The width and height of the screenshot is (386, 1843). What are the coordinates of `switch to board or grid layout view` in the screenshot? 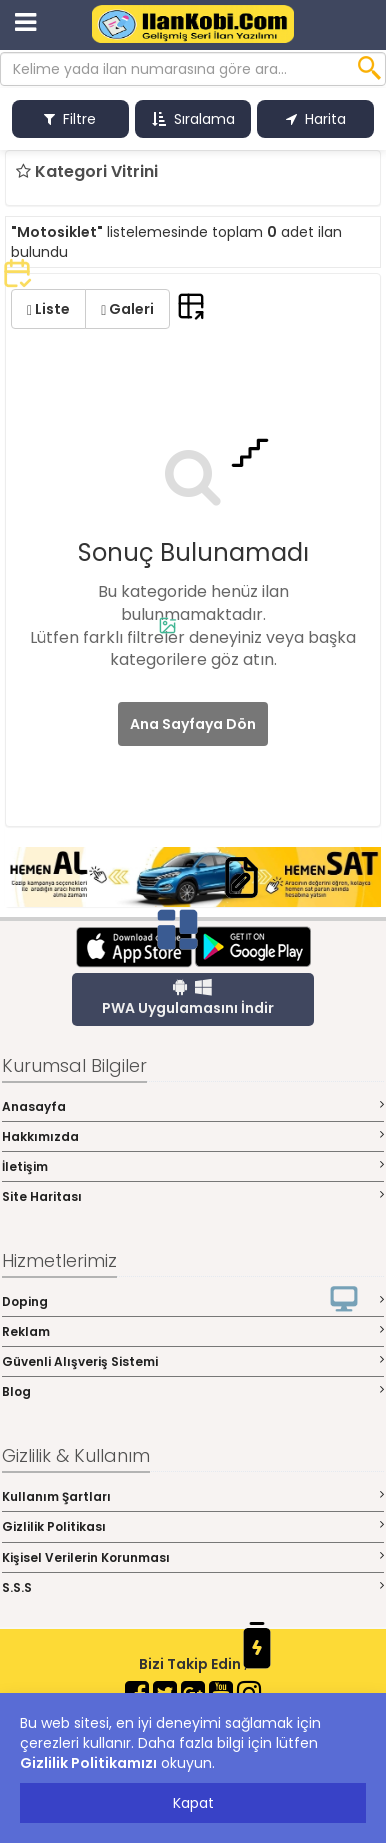 It's located at (177, 929).